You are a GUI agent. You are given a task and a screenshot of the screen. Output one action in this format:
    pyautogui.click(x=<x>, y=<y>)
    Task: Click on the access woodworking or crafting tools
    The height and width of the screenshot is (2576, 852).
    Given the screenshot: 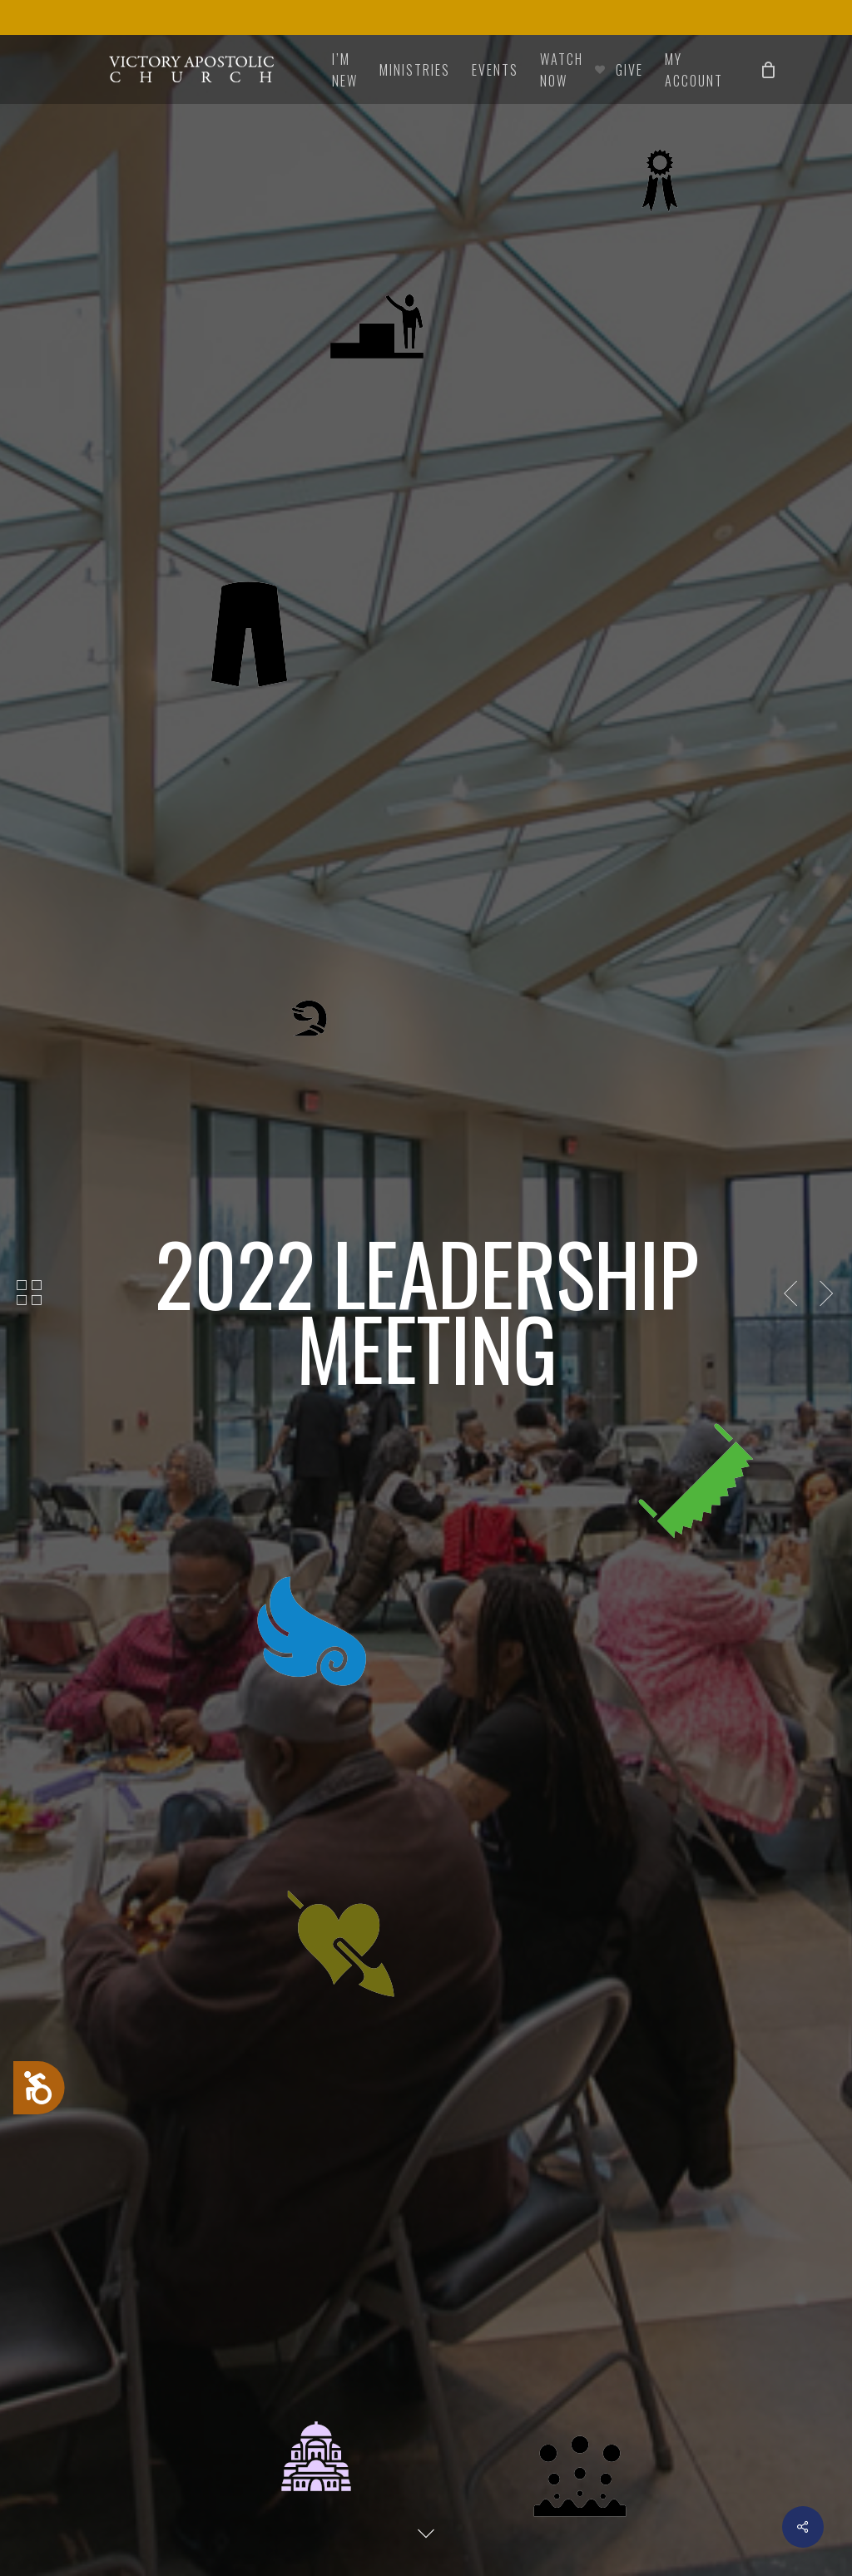 What is the action you would take?
    pyautogui.click(x=696, y=1481)
    